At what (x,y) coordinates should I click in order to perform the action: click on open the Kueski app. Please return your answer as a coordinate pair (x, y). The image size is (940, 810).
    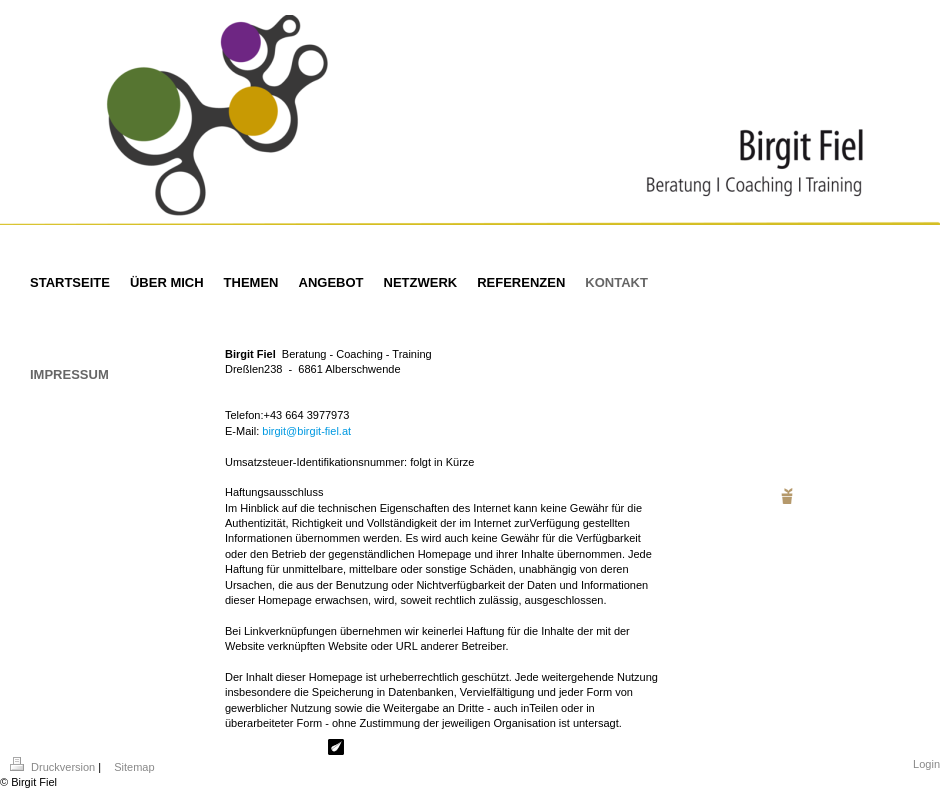
    Looking at the image, I should click on (787, 496).